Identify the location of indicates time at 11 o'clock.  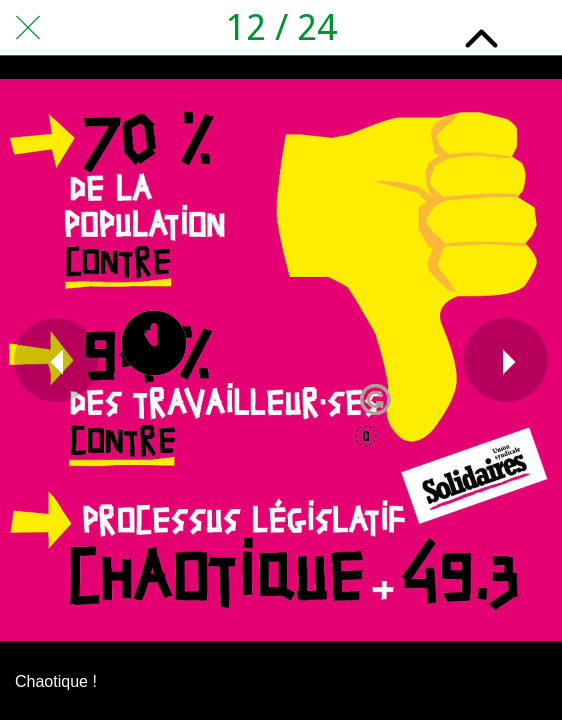
(154, 343).